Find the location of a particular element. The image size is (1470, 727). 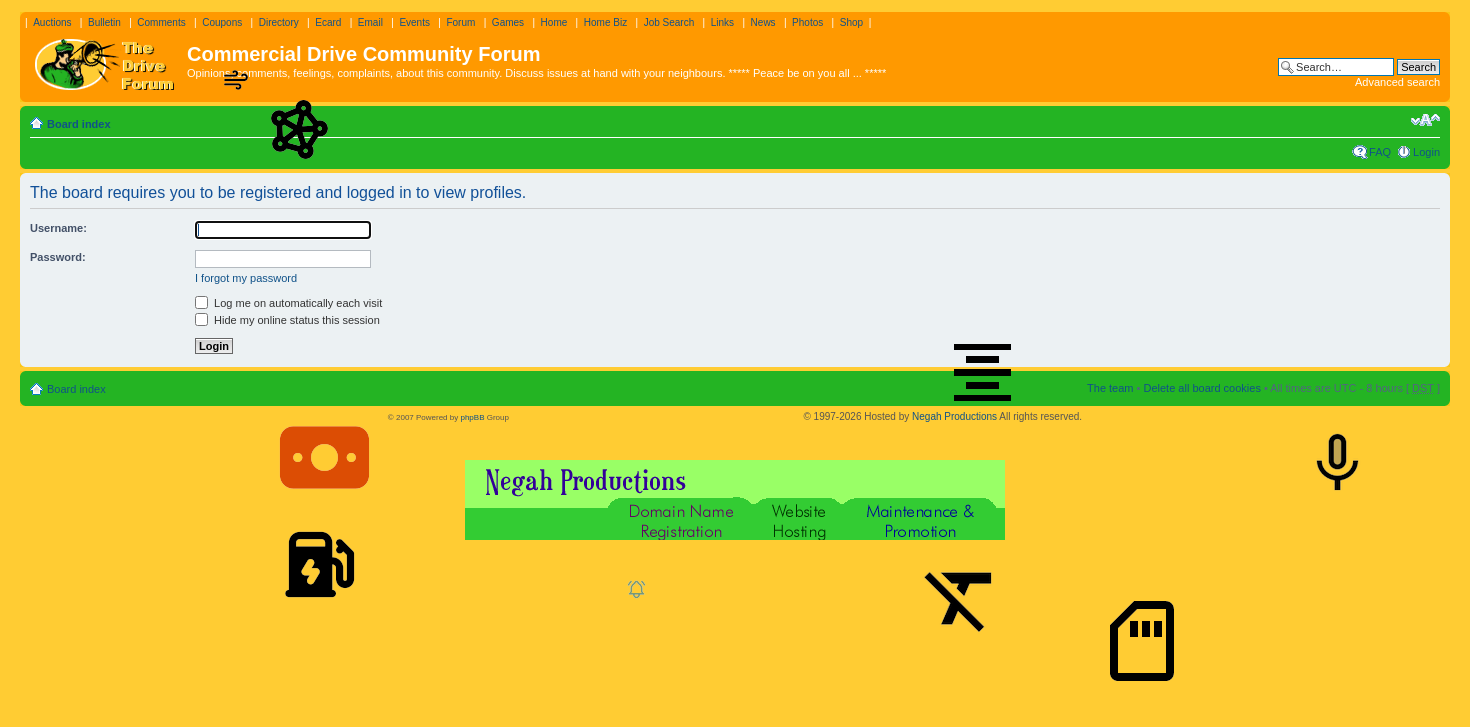

find nearby EV charging stations is located at coordinates (321, 564).